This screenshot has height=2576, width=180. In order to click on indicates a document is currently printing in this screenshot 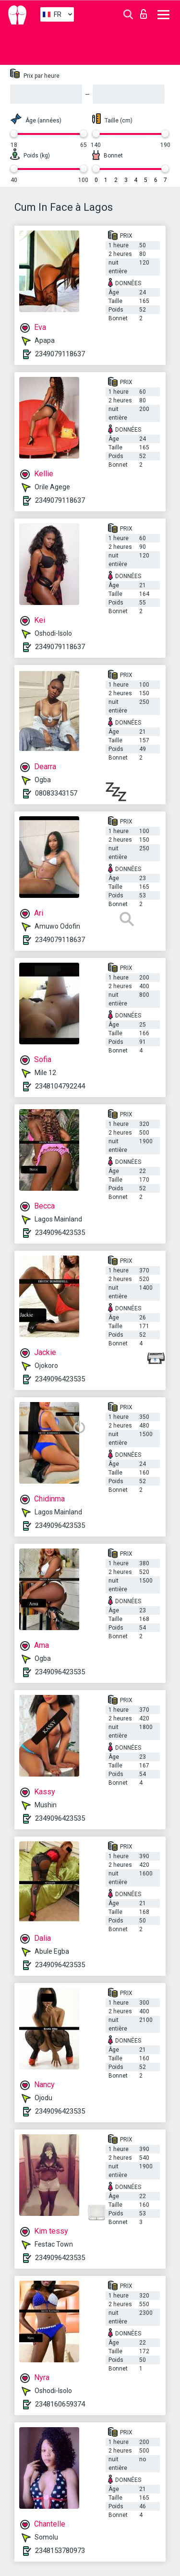, I will do `click(156, 1358)`.